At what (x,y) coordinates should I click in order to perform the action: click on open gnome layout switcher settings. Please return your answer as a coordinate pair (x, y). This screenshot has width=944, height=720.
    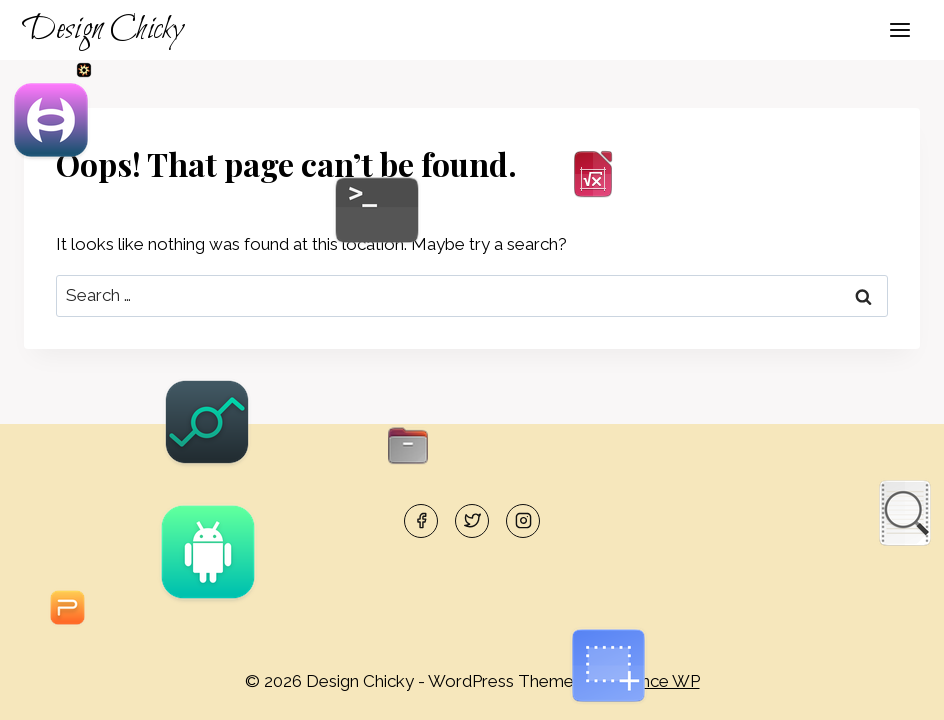
    Looking at the image, I should click on (207, 422).